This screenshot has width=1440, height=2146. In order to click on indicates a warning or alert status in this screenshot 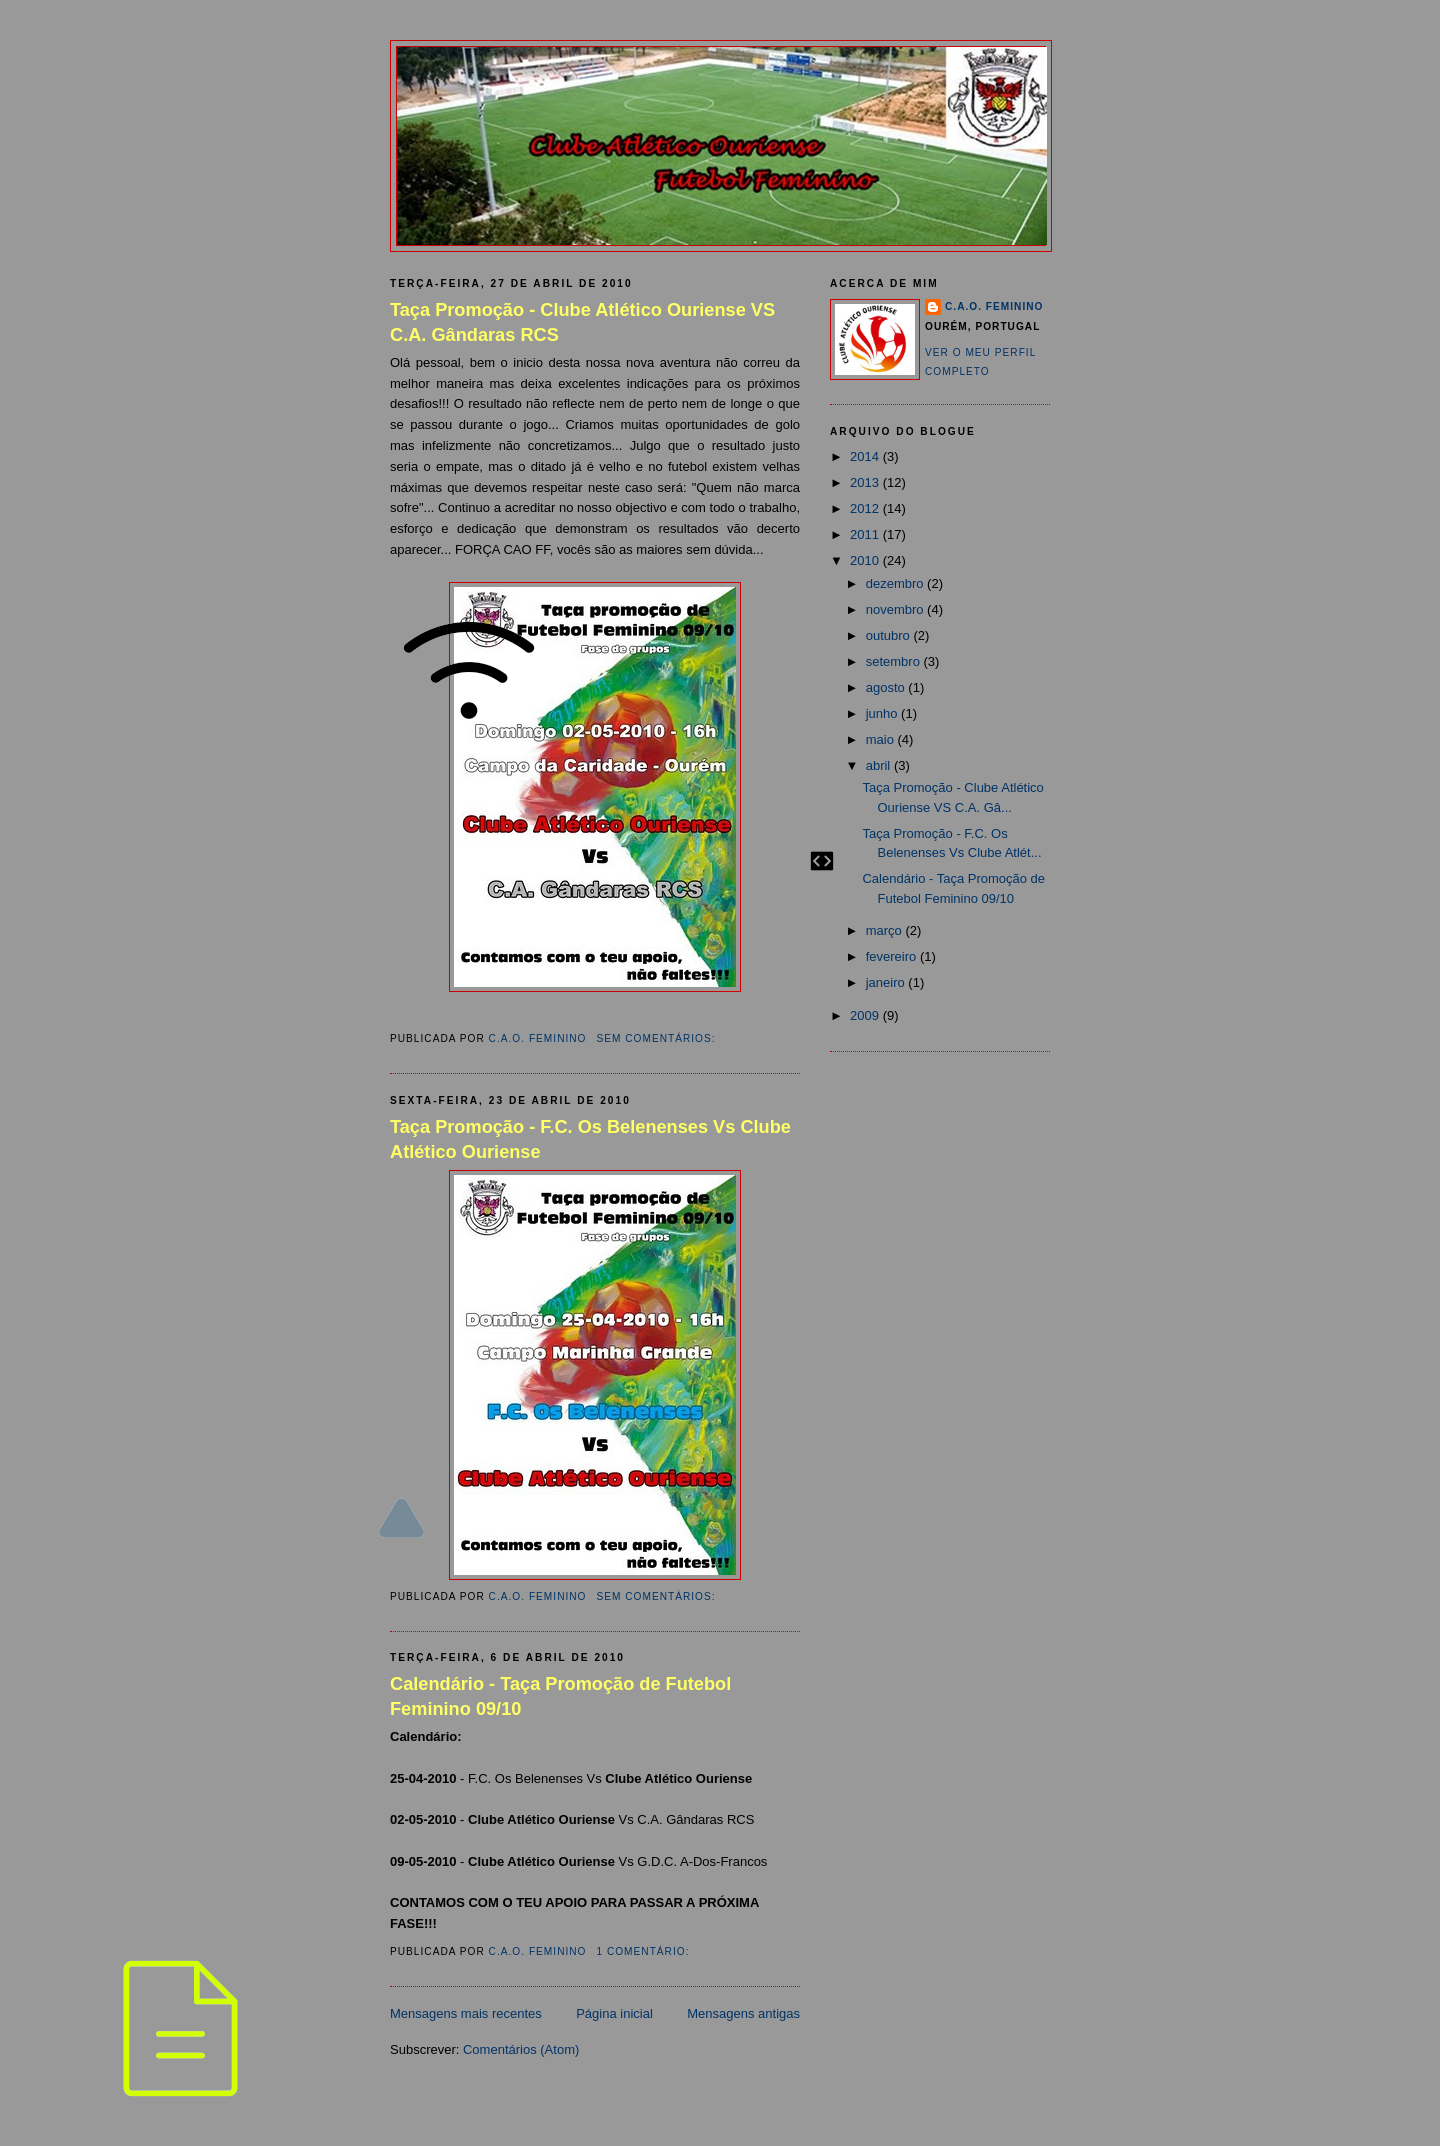, I will do `click(401, 1519)`.